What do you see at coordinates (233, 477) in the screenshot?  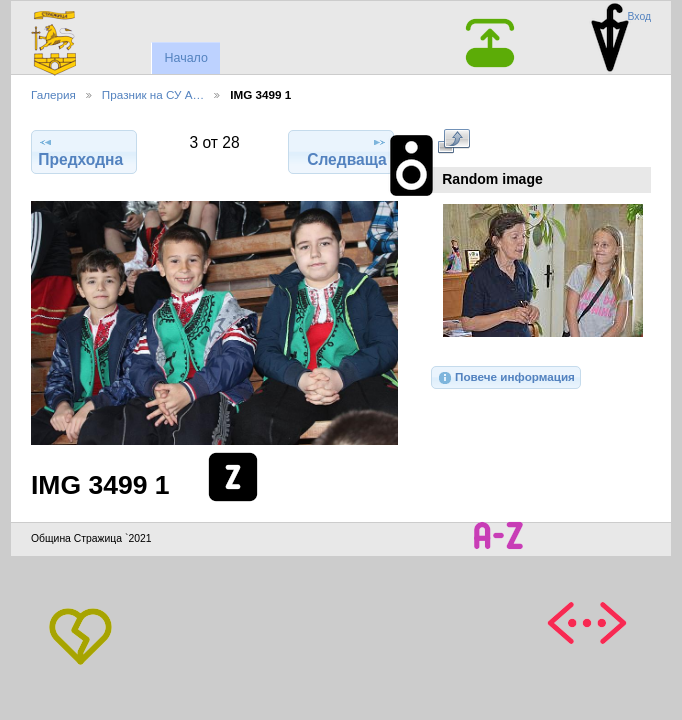 I see `represents the letter Z in a keyboard or text input` at bounding box center [233, 477].